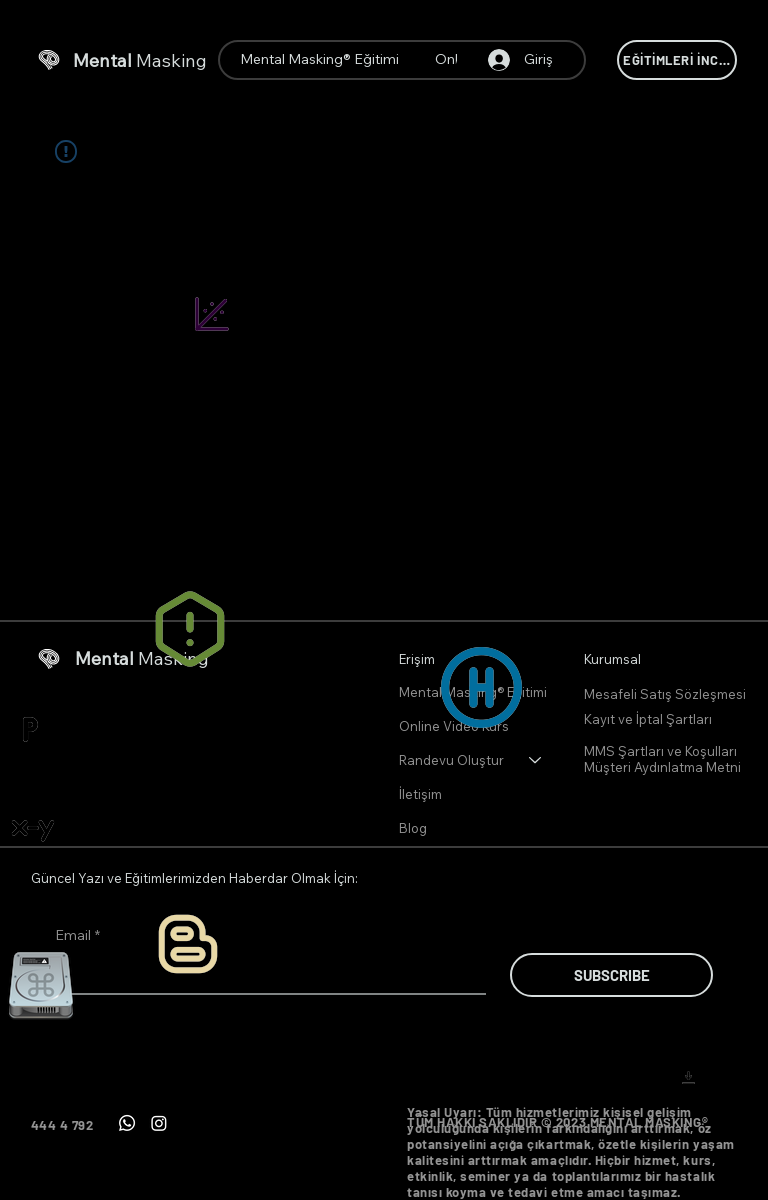 The image size is (768, 1200). Describe the element at coordinates (41, 985) in the screenshot. I see `access the root system drive` at that location.